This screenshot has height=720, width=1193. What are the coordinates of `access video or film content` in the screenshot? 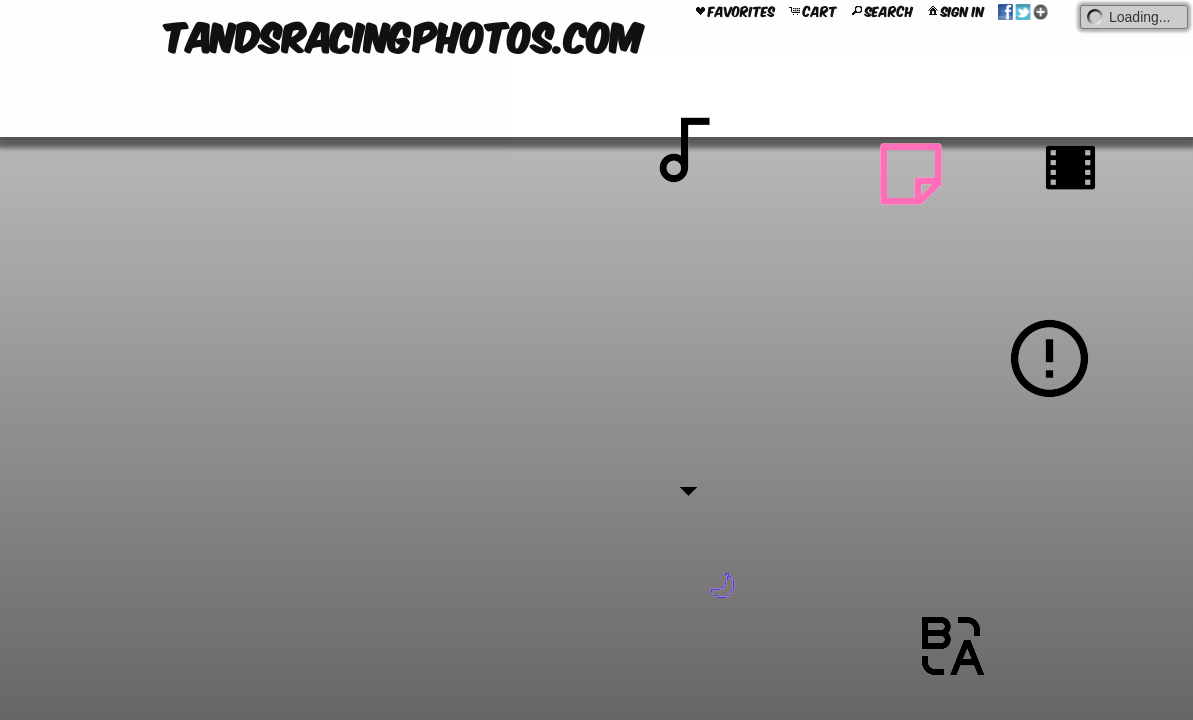 It's located at (1070, 167).